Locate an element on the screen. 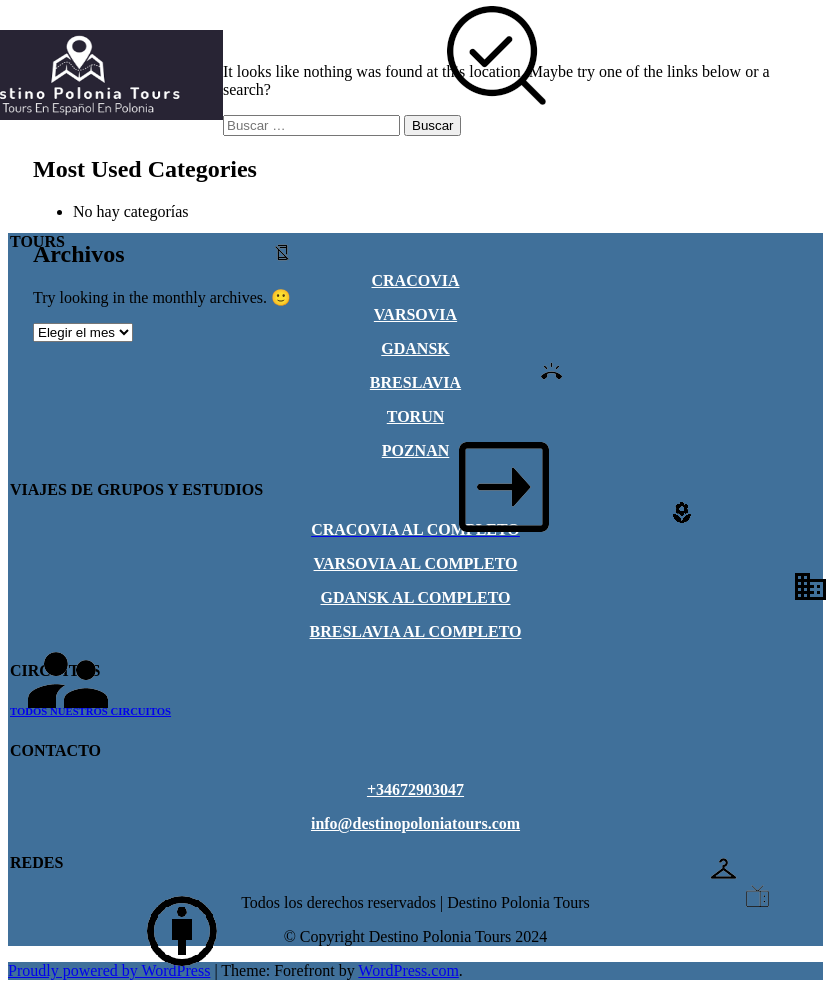 The image size is (831, 988). view business contact information is located at coordinates (810, 586).